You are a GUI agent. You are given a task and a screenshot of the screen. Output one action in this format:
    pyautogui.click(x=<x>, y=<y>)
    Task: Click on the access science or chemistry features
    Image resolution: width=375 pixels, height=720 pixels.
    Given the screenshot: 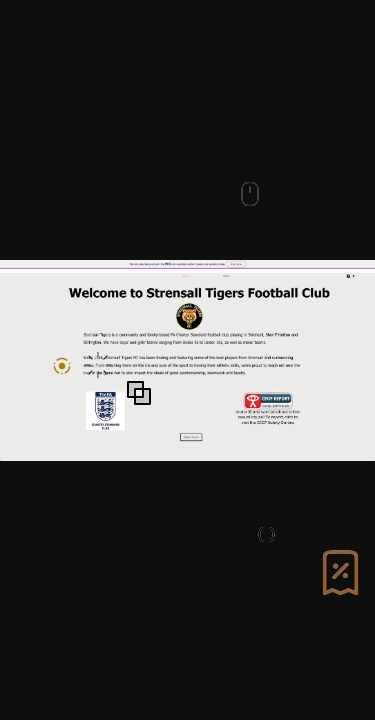 What is the action you would take?
    pyautogui.click(x=62, y=366)
    